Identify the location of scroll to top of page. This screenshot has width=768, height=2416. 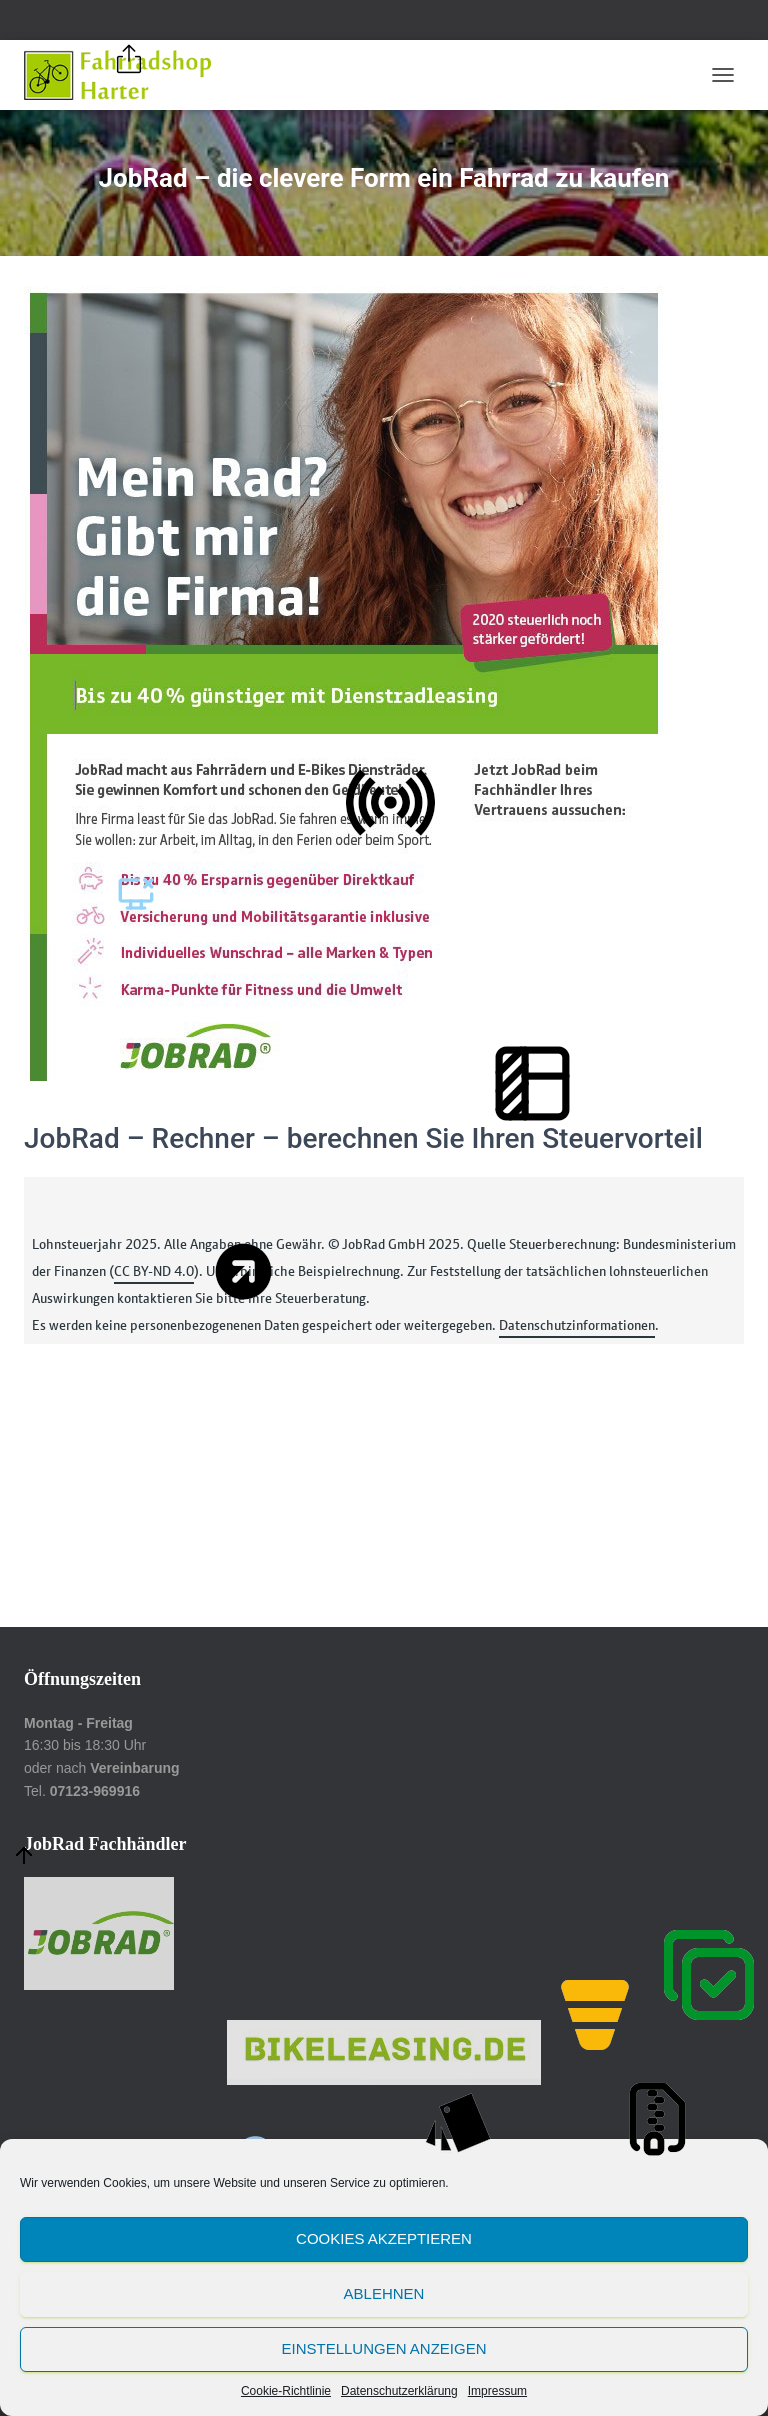
(24, 1855).